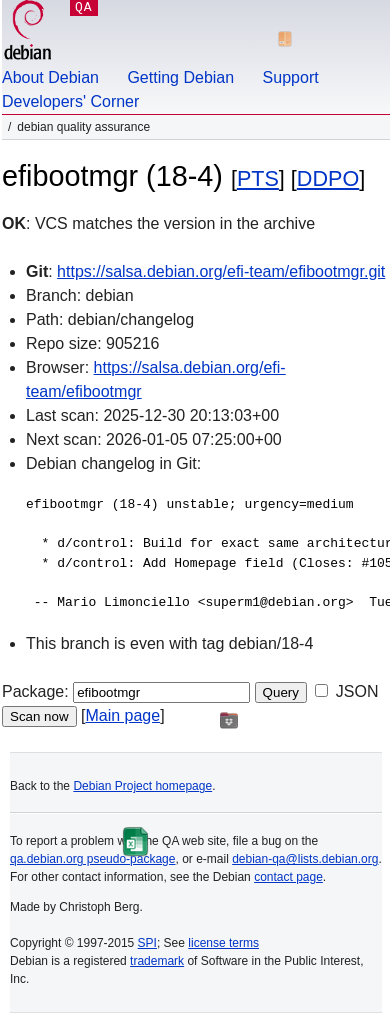 The height and width of the screenshot is (1013, 392). I want to click on open your dropbox folder, so click(229, 720).